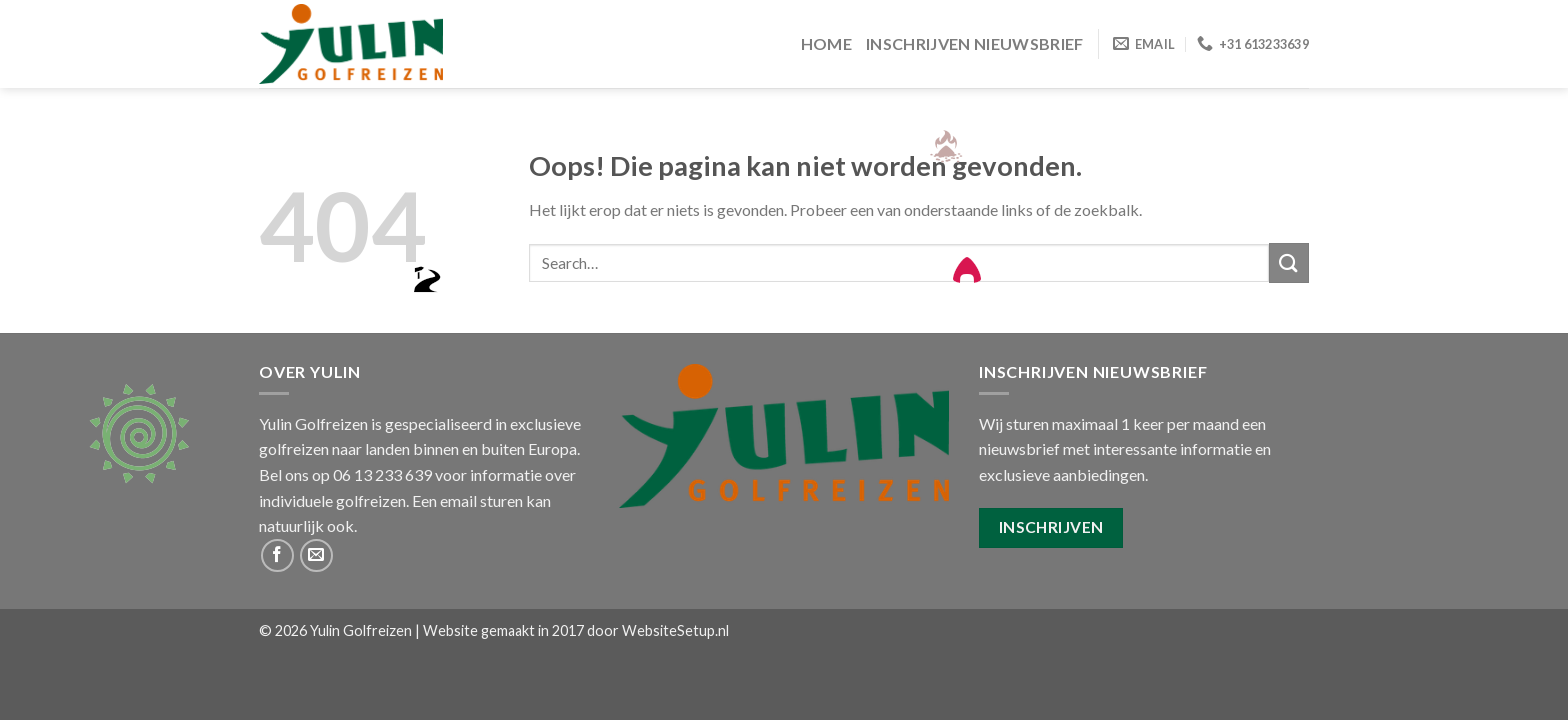  Describe the element at coordinates (139, 434) in the screenshot. I see `ubisoft game launcher or storefront` at that location.